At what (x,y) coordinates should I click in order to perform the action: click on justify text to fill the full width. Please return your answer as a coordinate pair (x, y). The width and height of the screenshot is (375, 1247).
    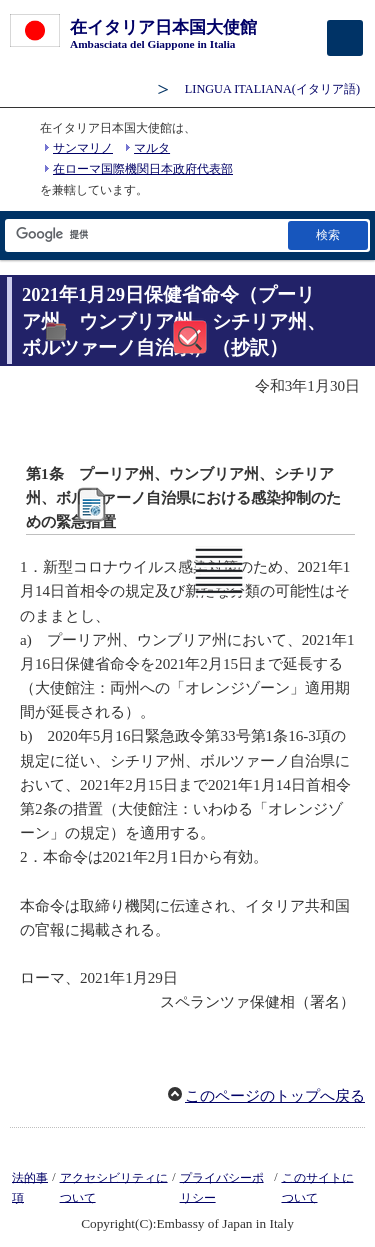
    Looking at the image, I should click on (219, 572).